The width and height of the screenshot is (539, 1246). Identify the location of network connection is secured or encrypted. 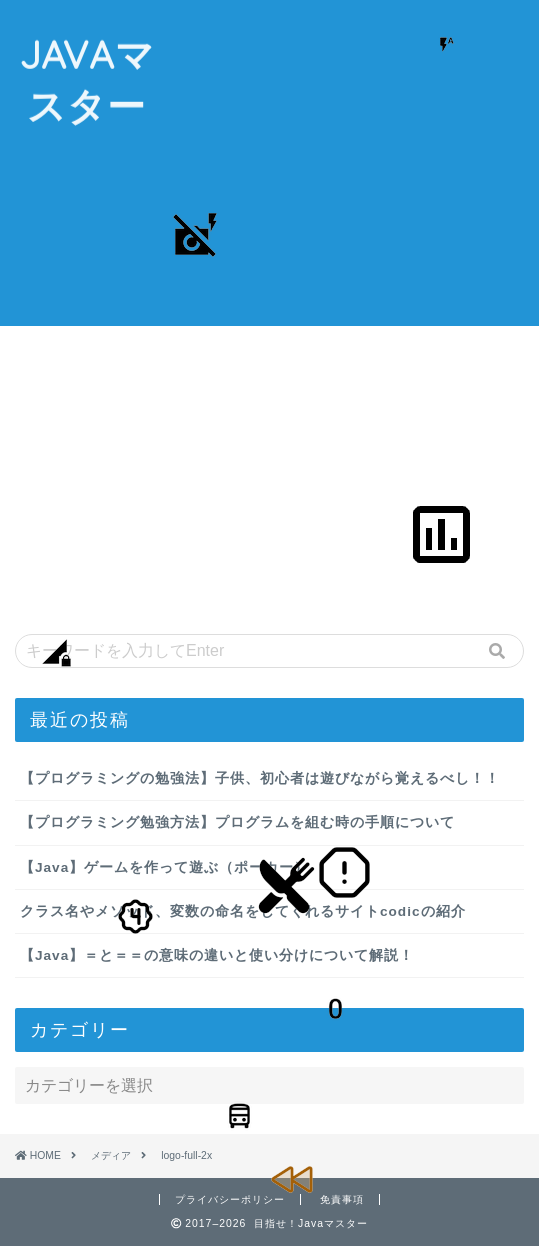
(56, 653).